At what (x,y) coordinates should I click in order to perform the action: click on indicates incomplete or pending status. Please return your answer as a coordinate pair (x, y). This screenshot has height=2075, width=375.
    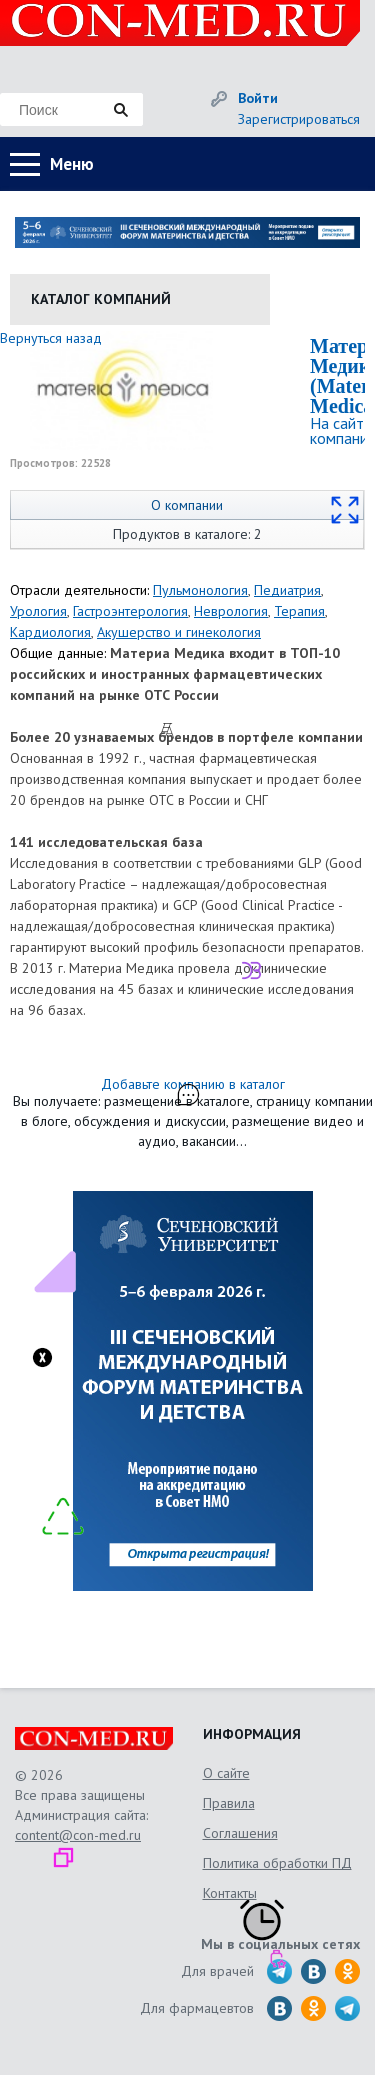
    Looking at the image, I should click on (63, 1517).